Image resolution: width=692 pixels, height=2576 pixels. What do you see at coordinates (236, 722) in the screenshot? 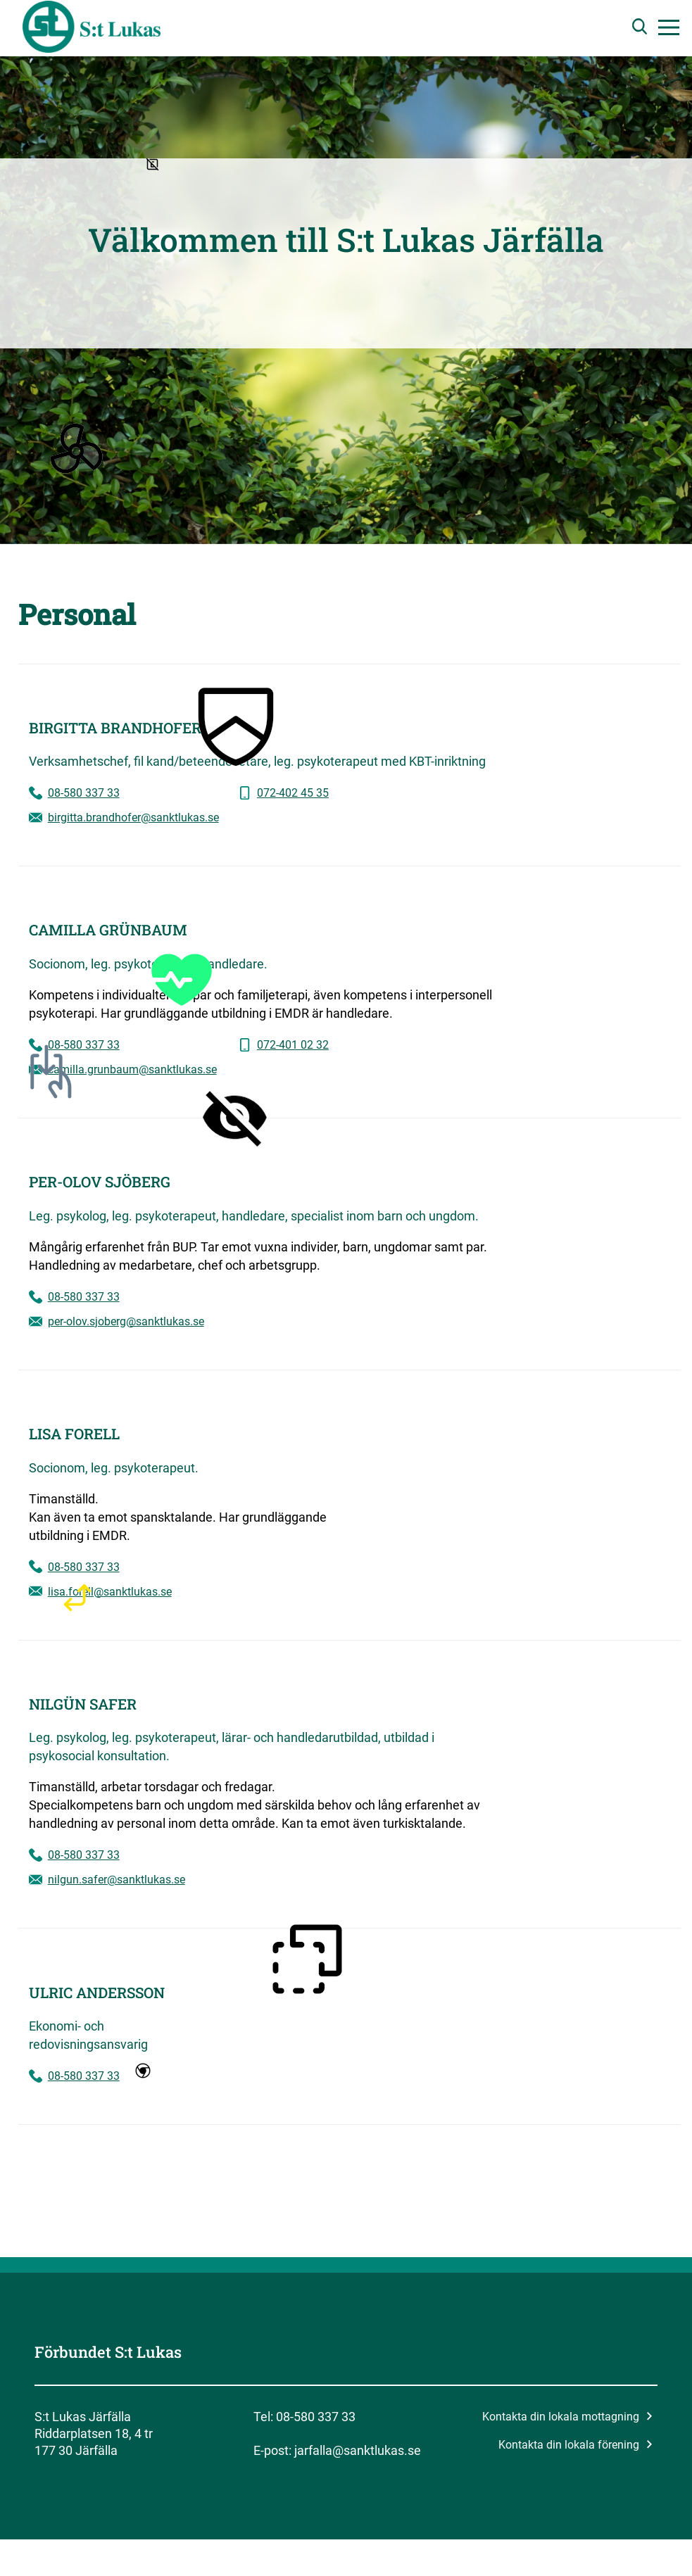
I see `access security or protection settings` at bounding box center [236, 722].